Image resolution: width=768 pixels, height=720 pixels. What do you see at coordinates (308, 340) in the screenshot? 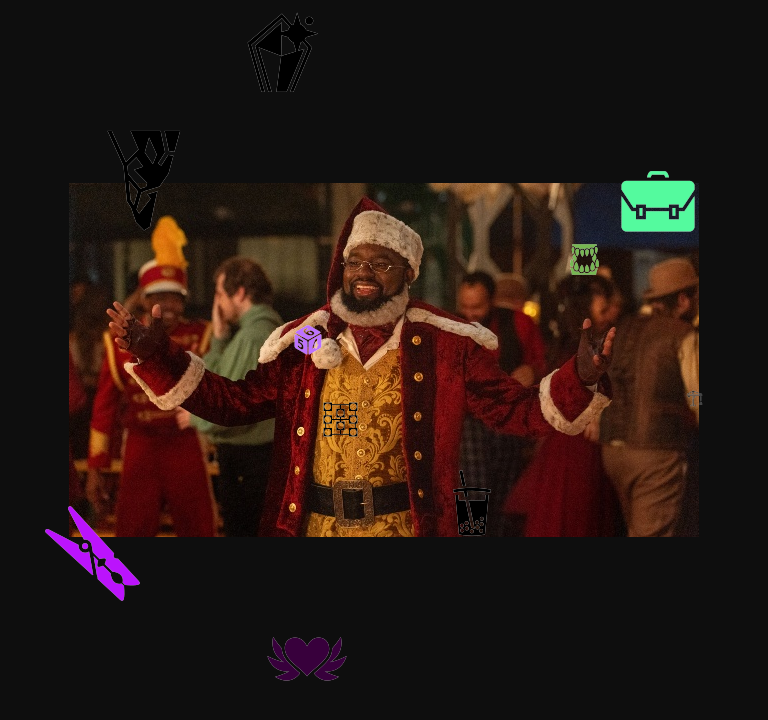
I see `roll the dice or take a random action` at bounding box center [308, 340].